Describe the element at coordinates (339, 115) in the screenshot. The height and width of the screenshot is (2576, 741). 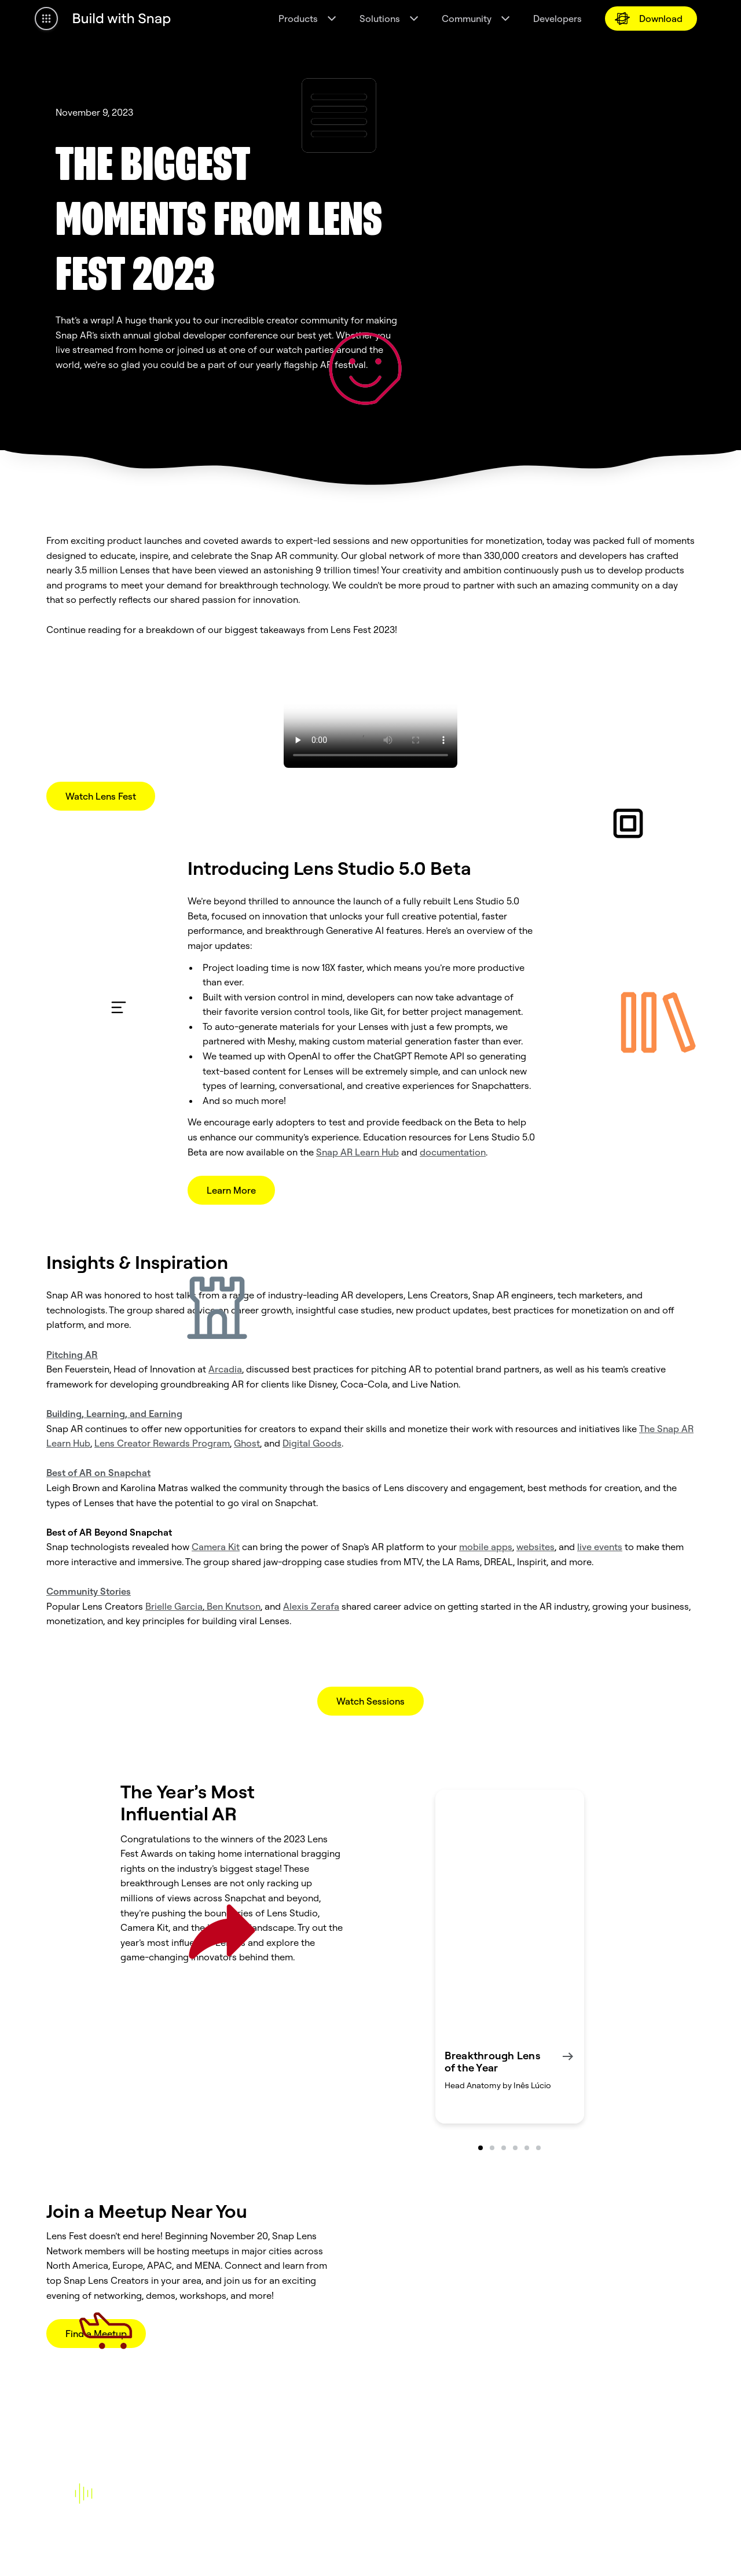
I see `justify text alignment` at that location.